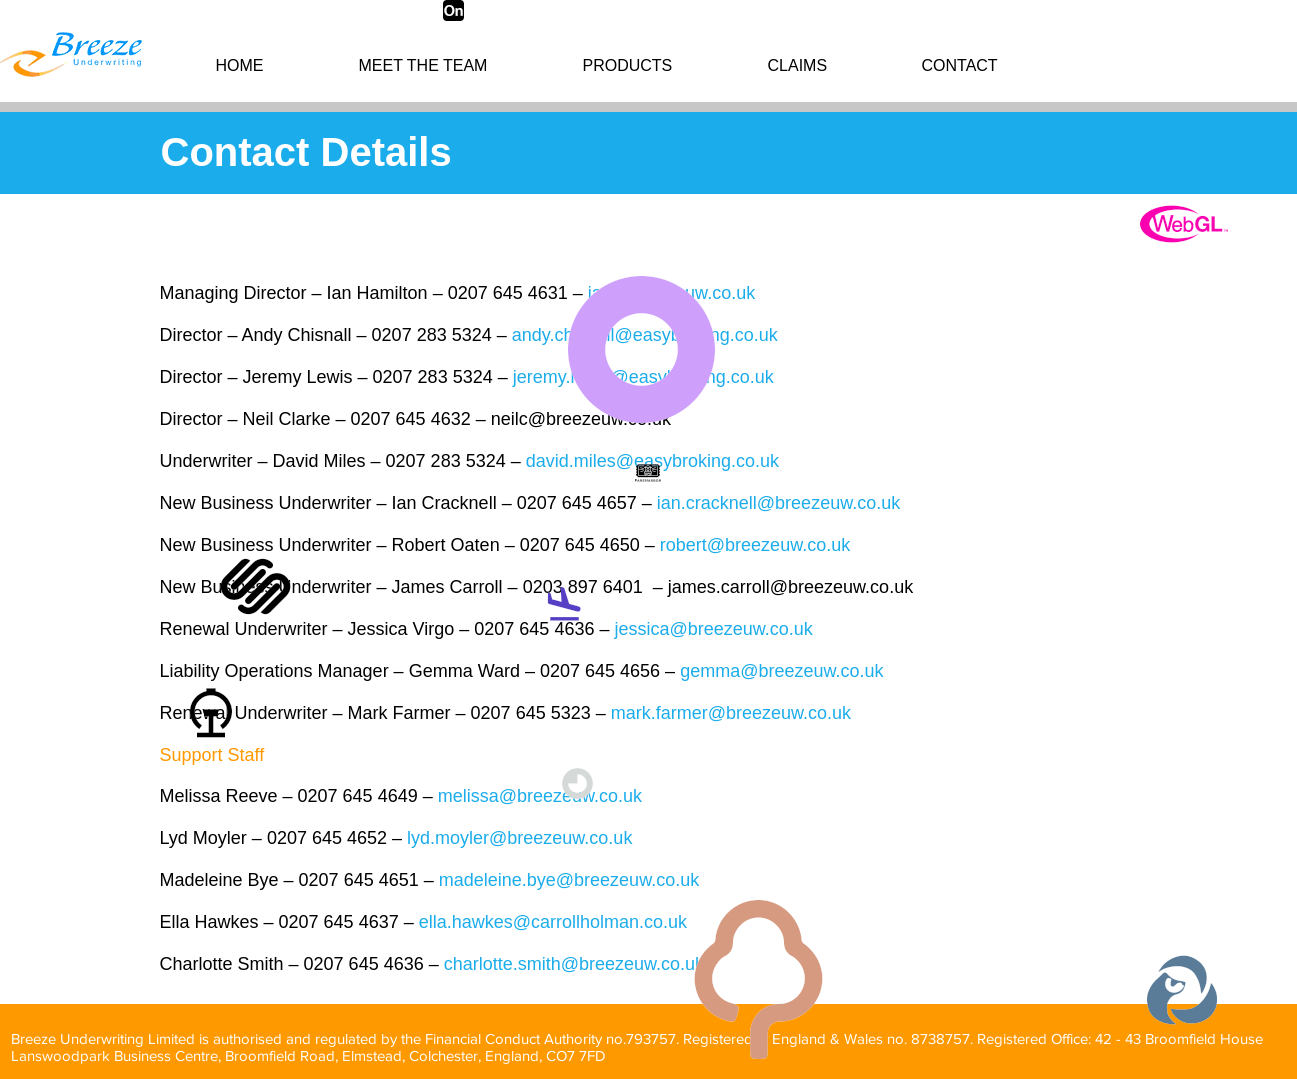 Image resolution: width=1297 pixels, height=1079 pixels. What do you see at coordinates (255, 586) in the screenshot?
I see `squarespace logo` at bounding box center [255, 586].